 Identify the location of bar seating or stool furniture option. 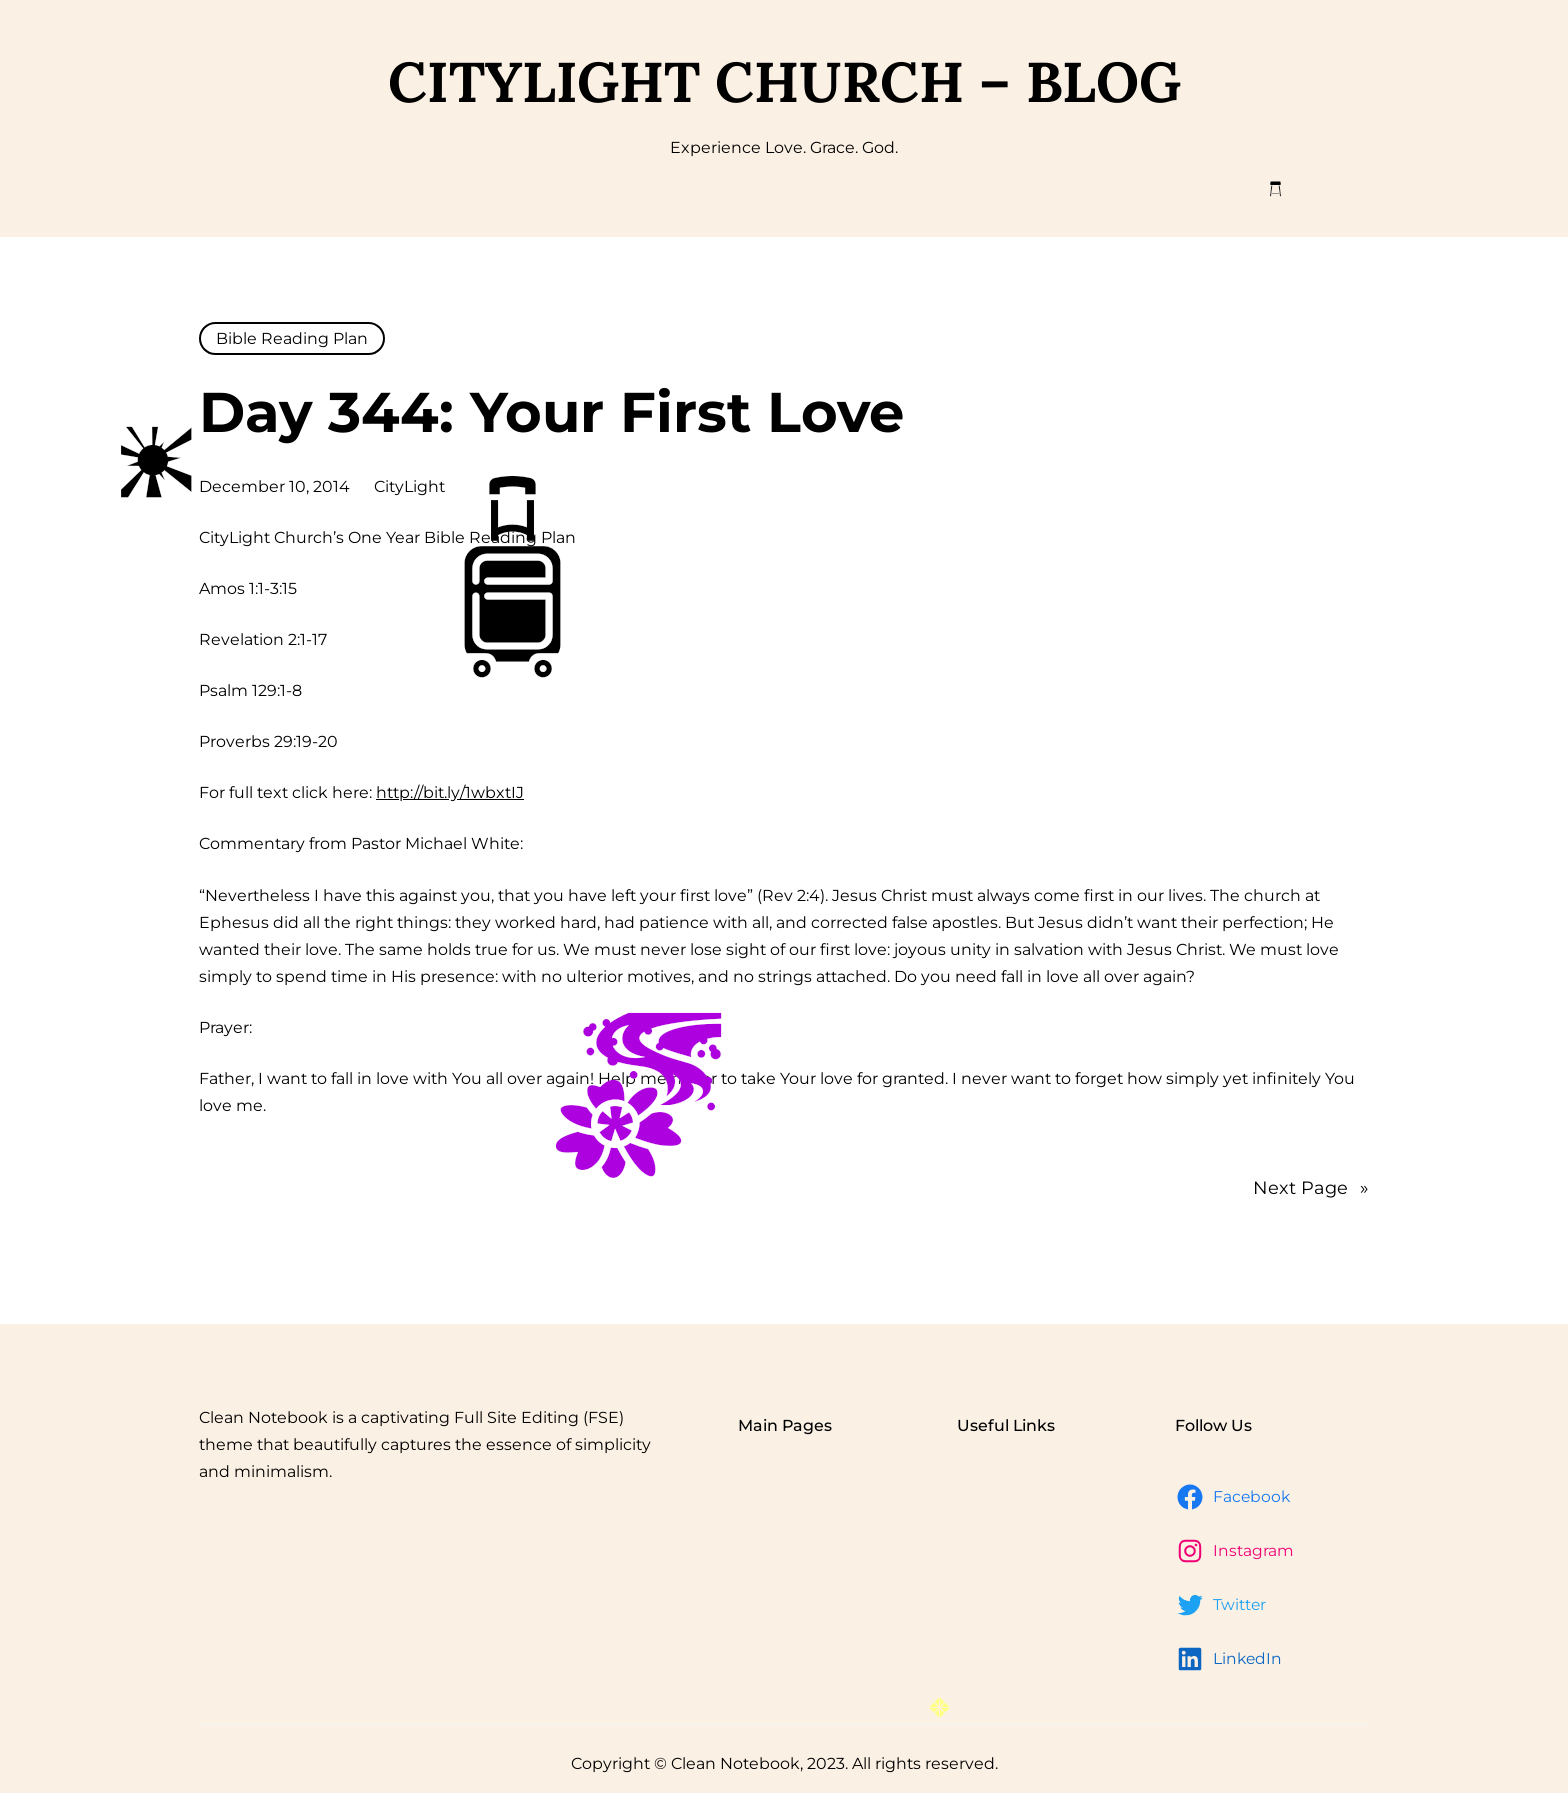
(1275, 188).